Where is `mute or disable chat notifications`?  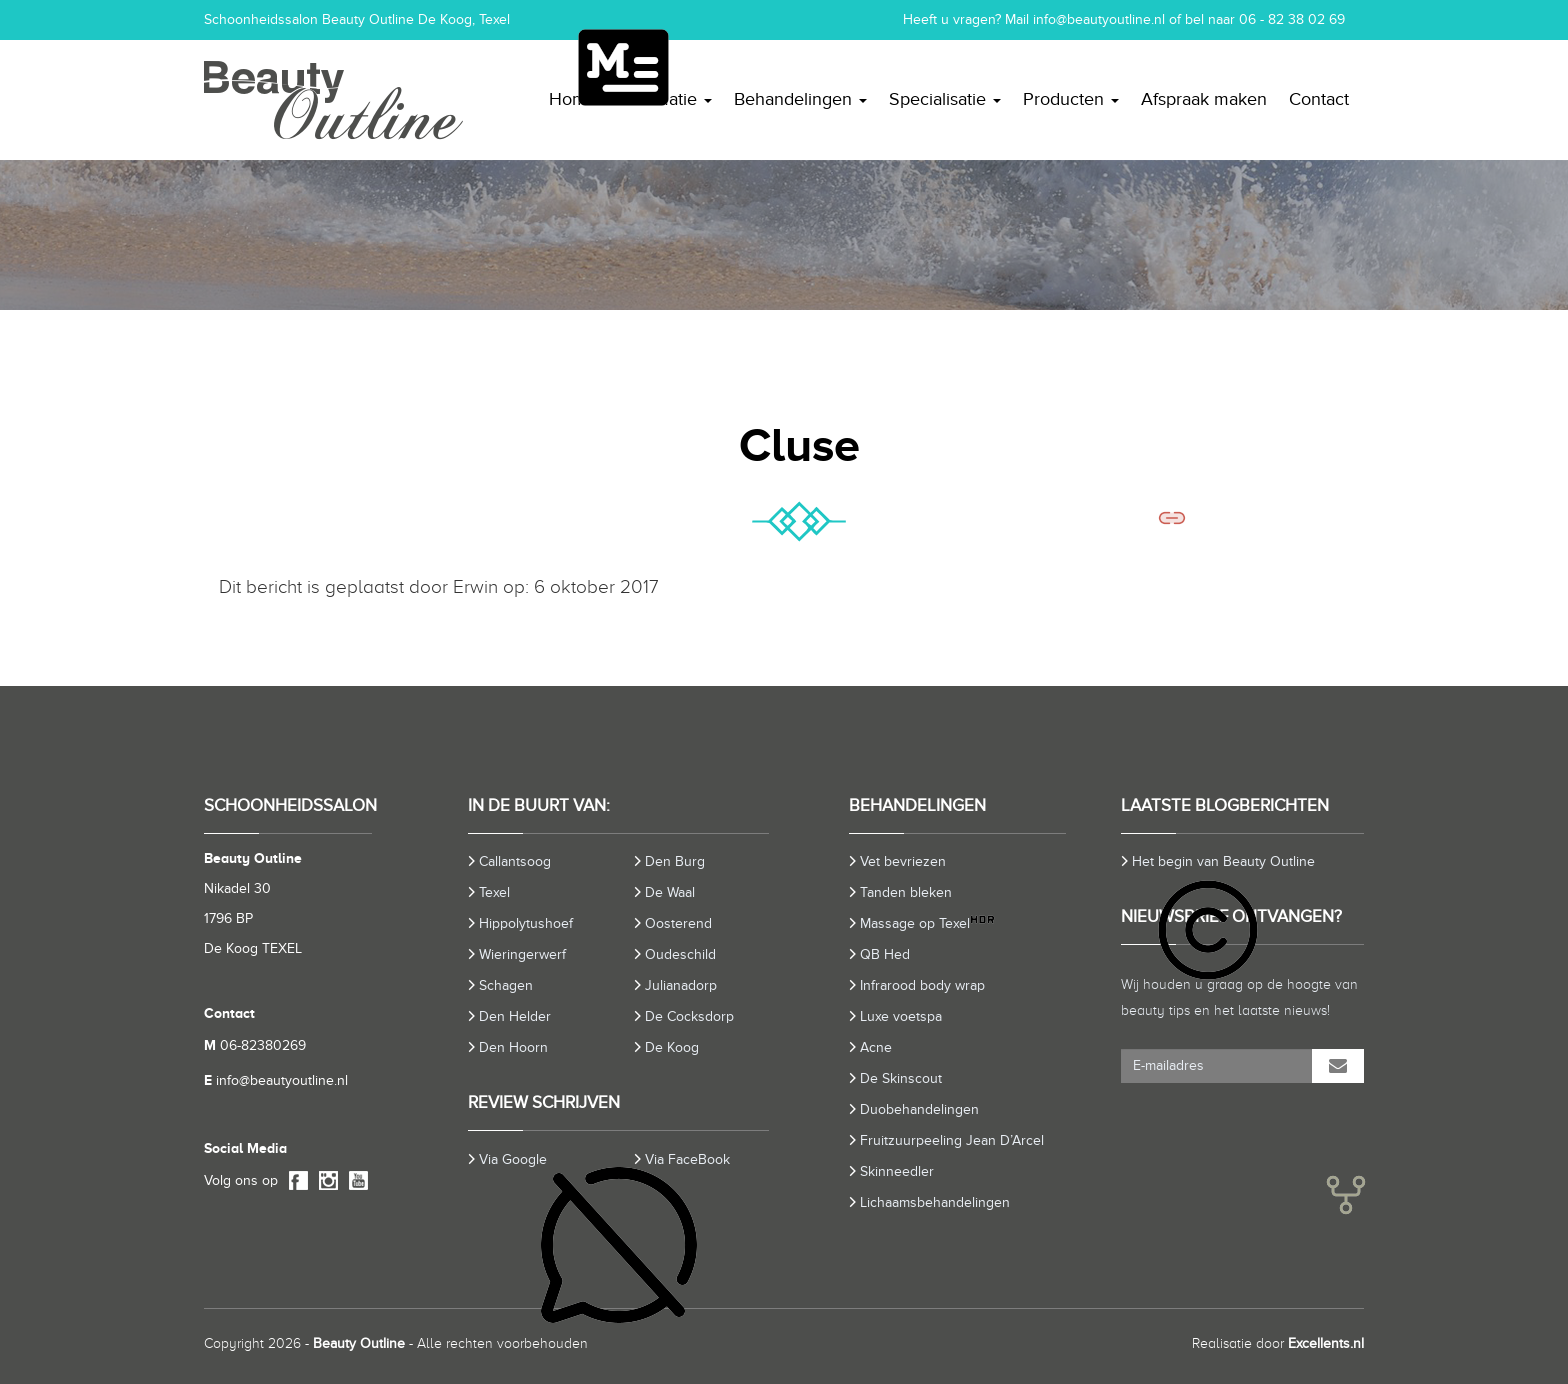 mute or disable chat notifications is located at coordinates (619, 1245).